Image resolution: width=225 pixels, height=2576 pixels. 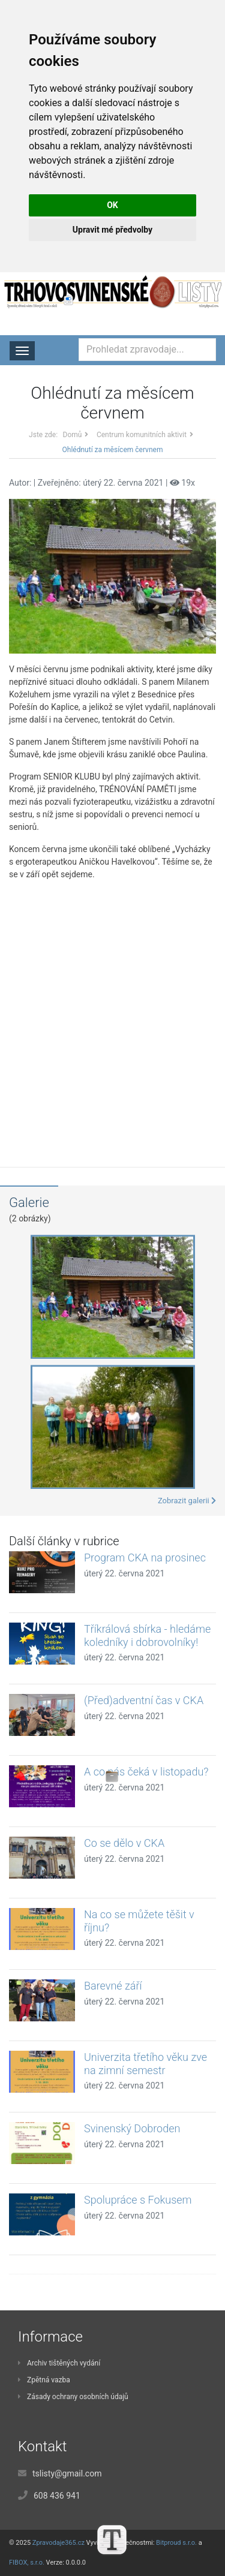 I want to click on open file manager application, so click(x=112, y=1776).